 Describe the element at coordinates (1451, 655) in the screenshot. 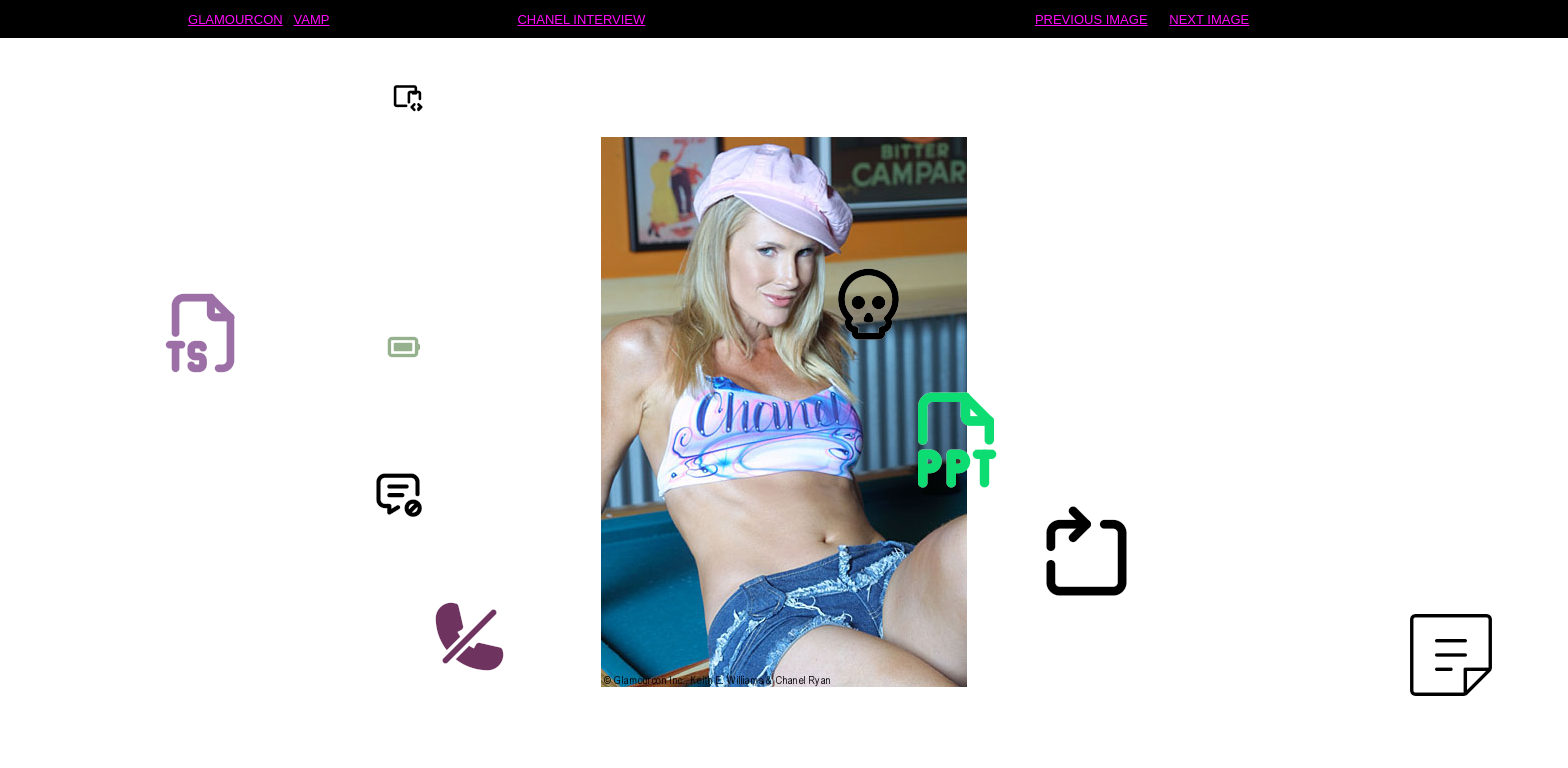

I see `create a new note` at that location.